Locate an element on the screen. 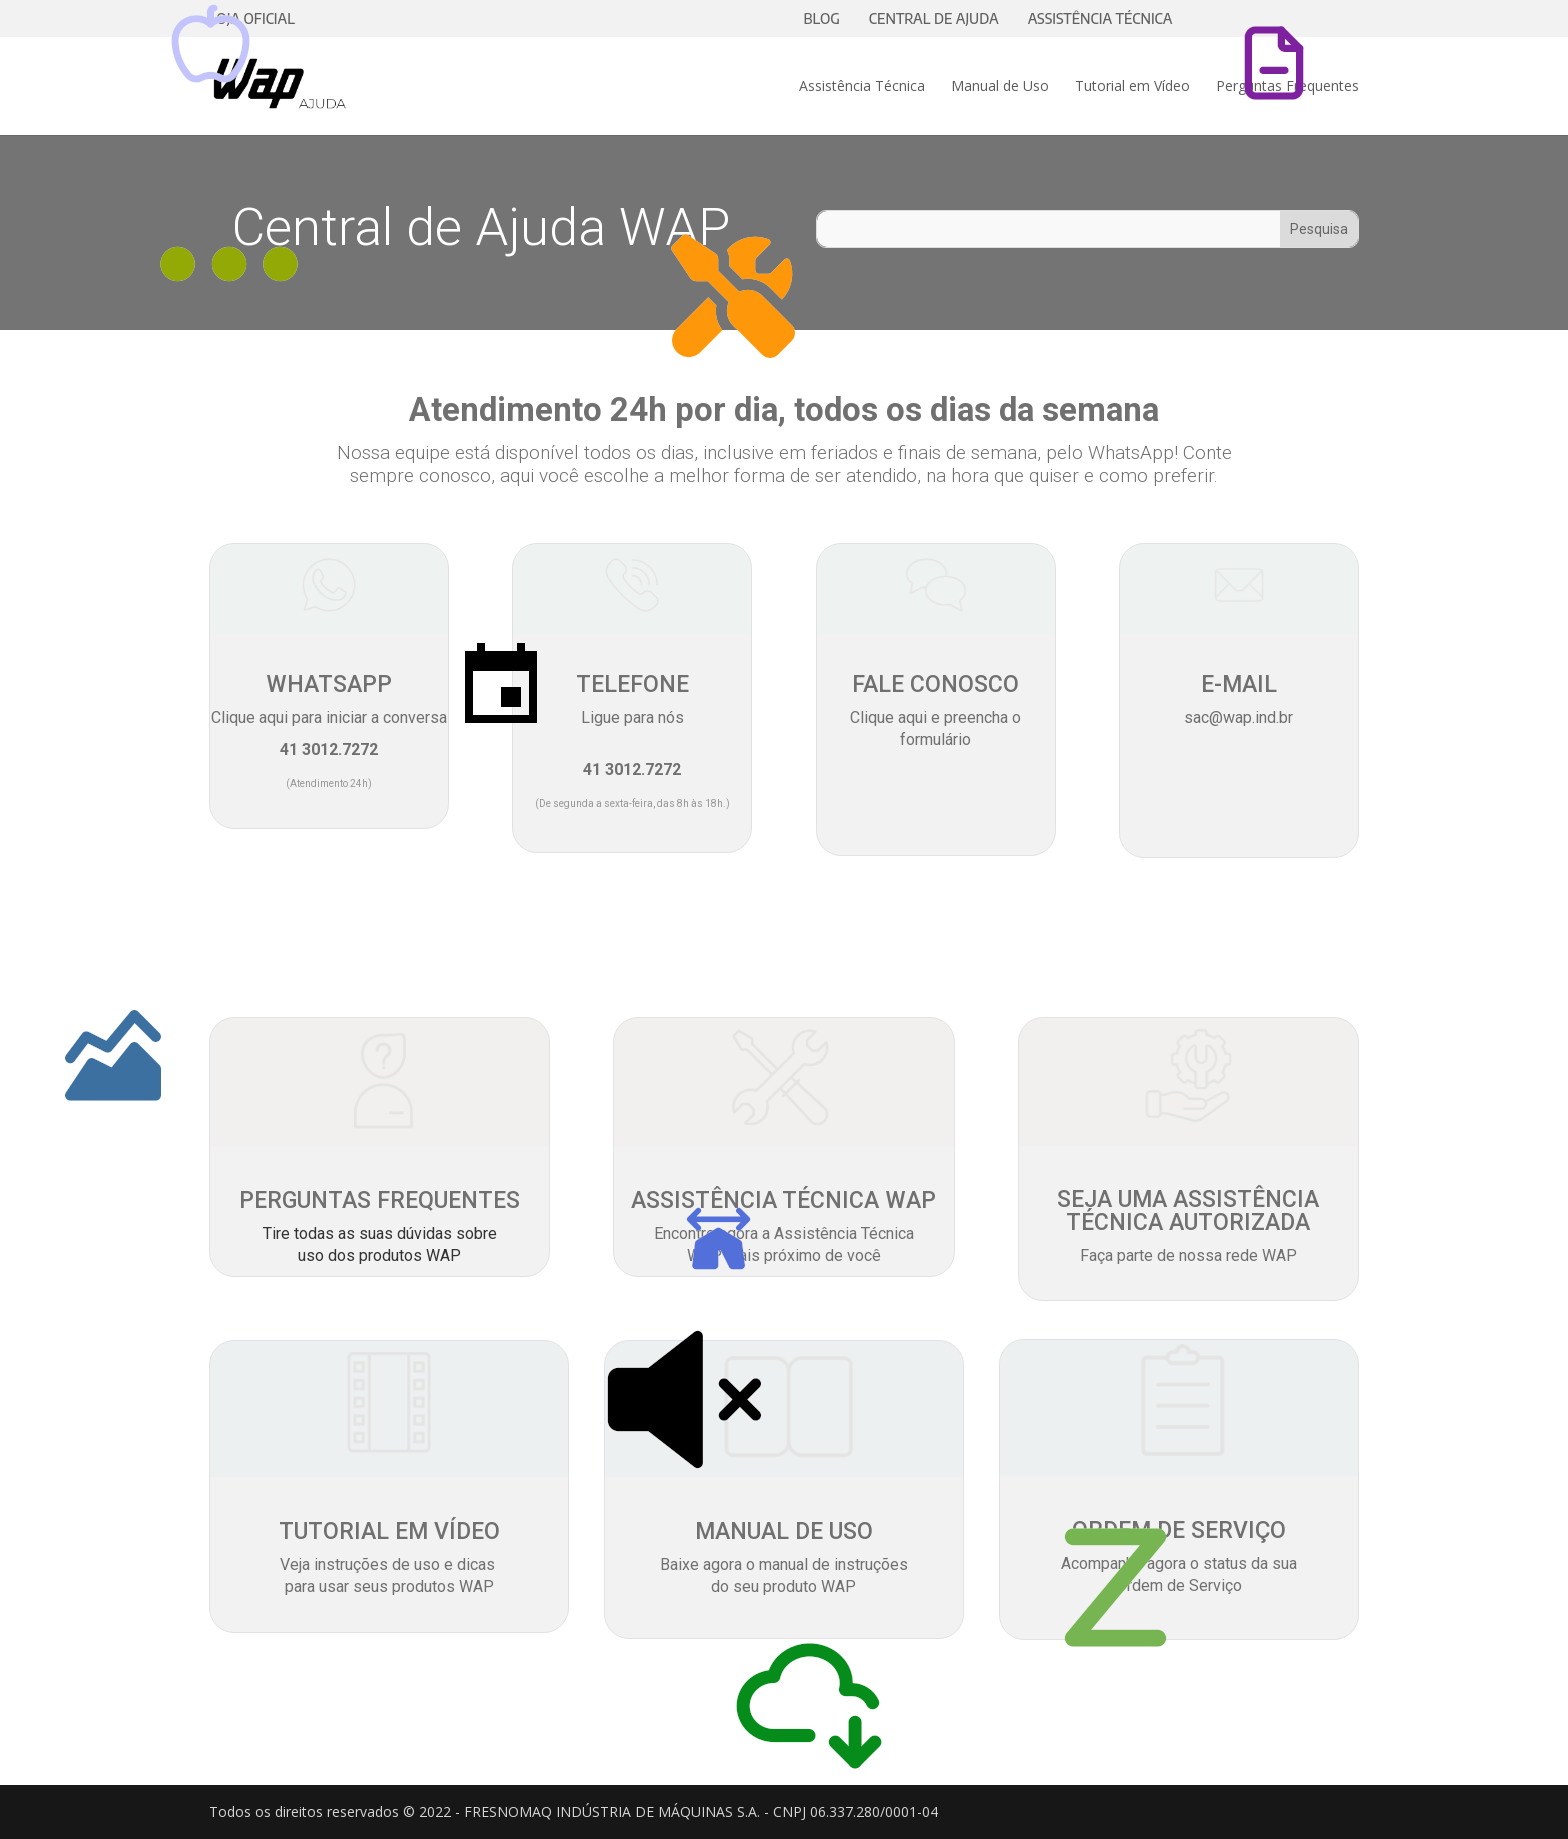 The image size is (1568, 1839). download from cloud storage is located at coordinates (809, 1696).